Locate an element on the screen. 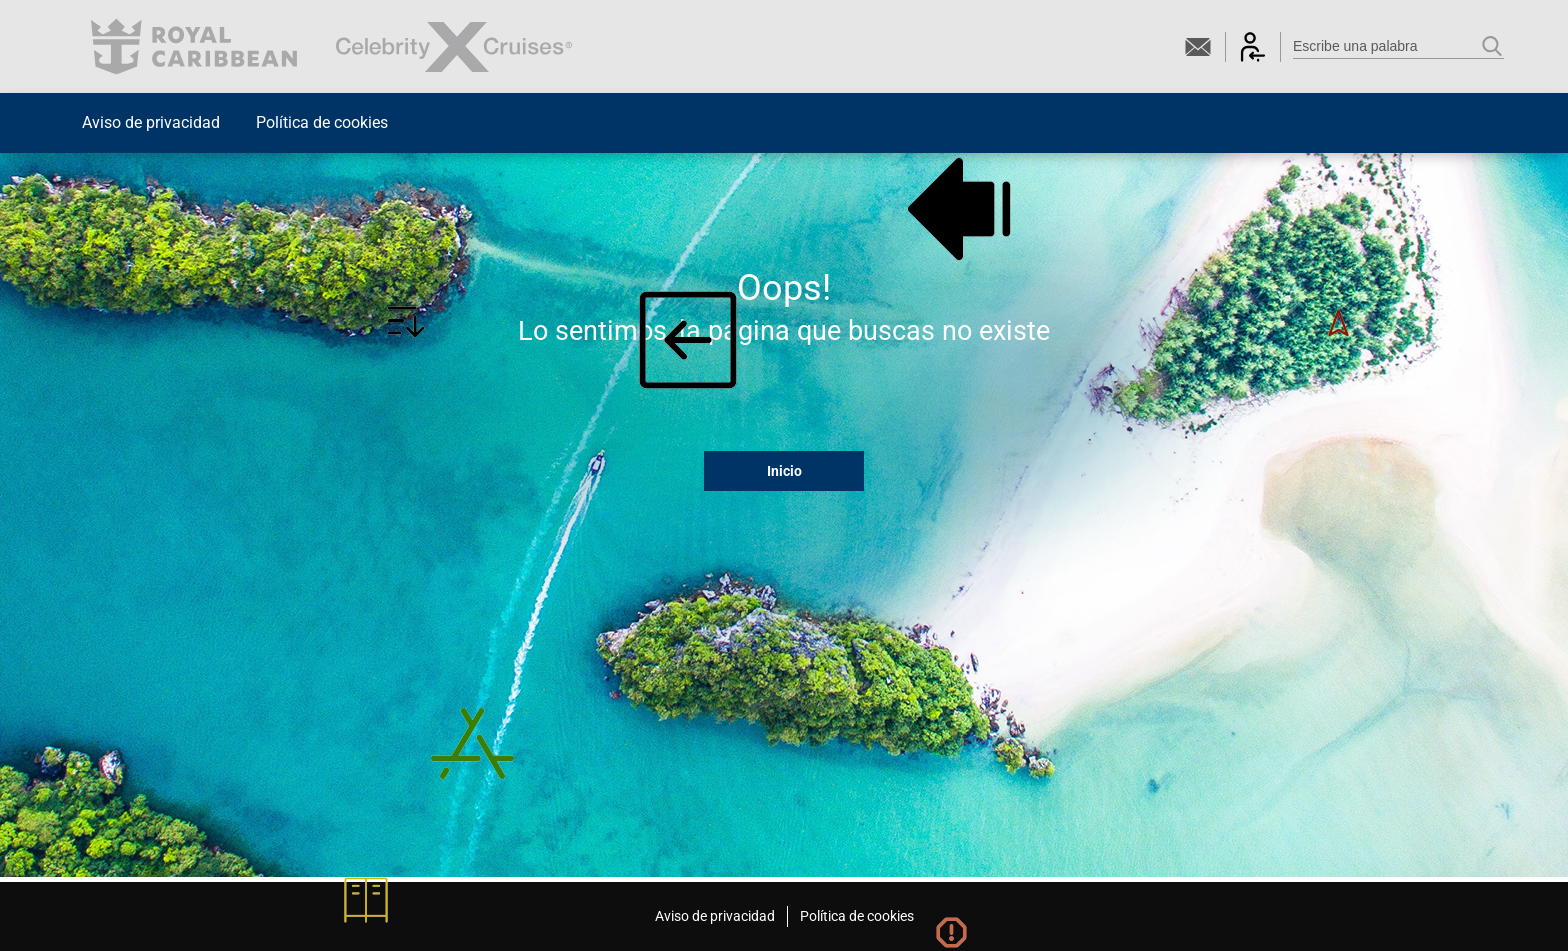 The image size is (1568, 951). indicates a warning or critical alert is located at coordinates (951, 932).